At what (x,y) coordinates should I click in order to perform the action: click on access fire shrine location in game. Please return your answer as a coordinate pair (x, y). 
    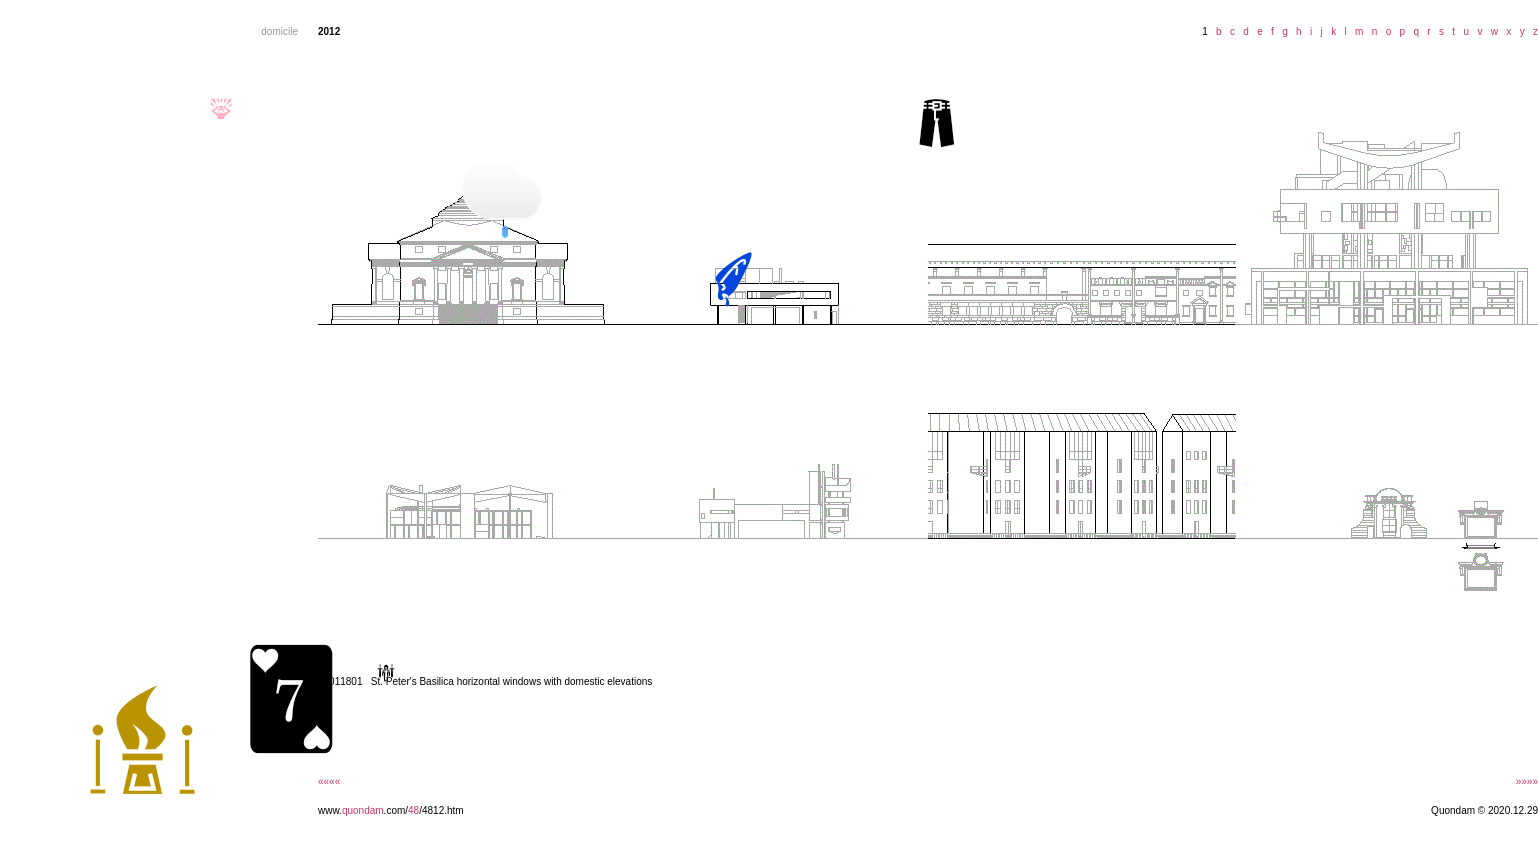
    Looking at the image, I should click on (142, 739).